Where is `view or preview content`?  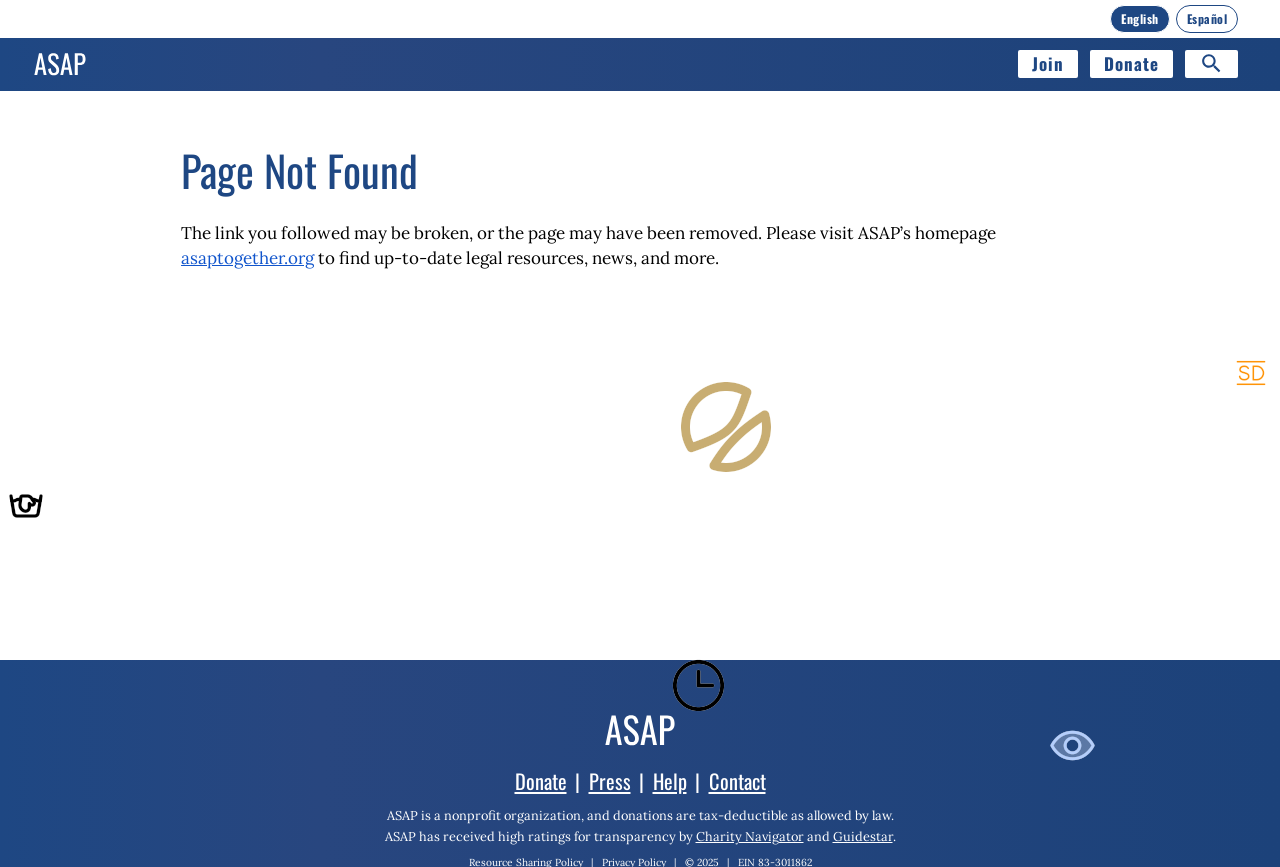
view or preview content is located at coordinates (1072, 745).